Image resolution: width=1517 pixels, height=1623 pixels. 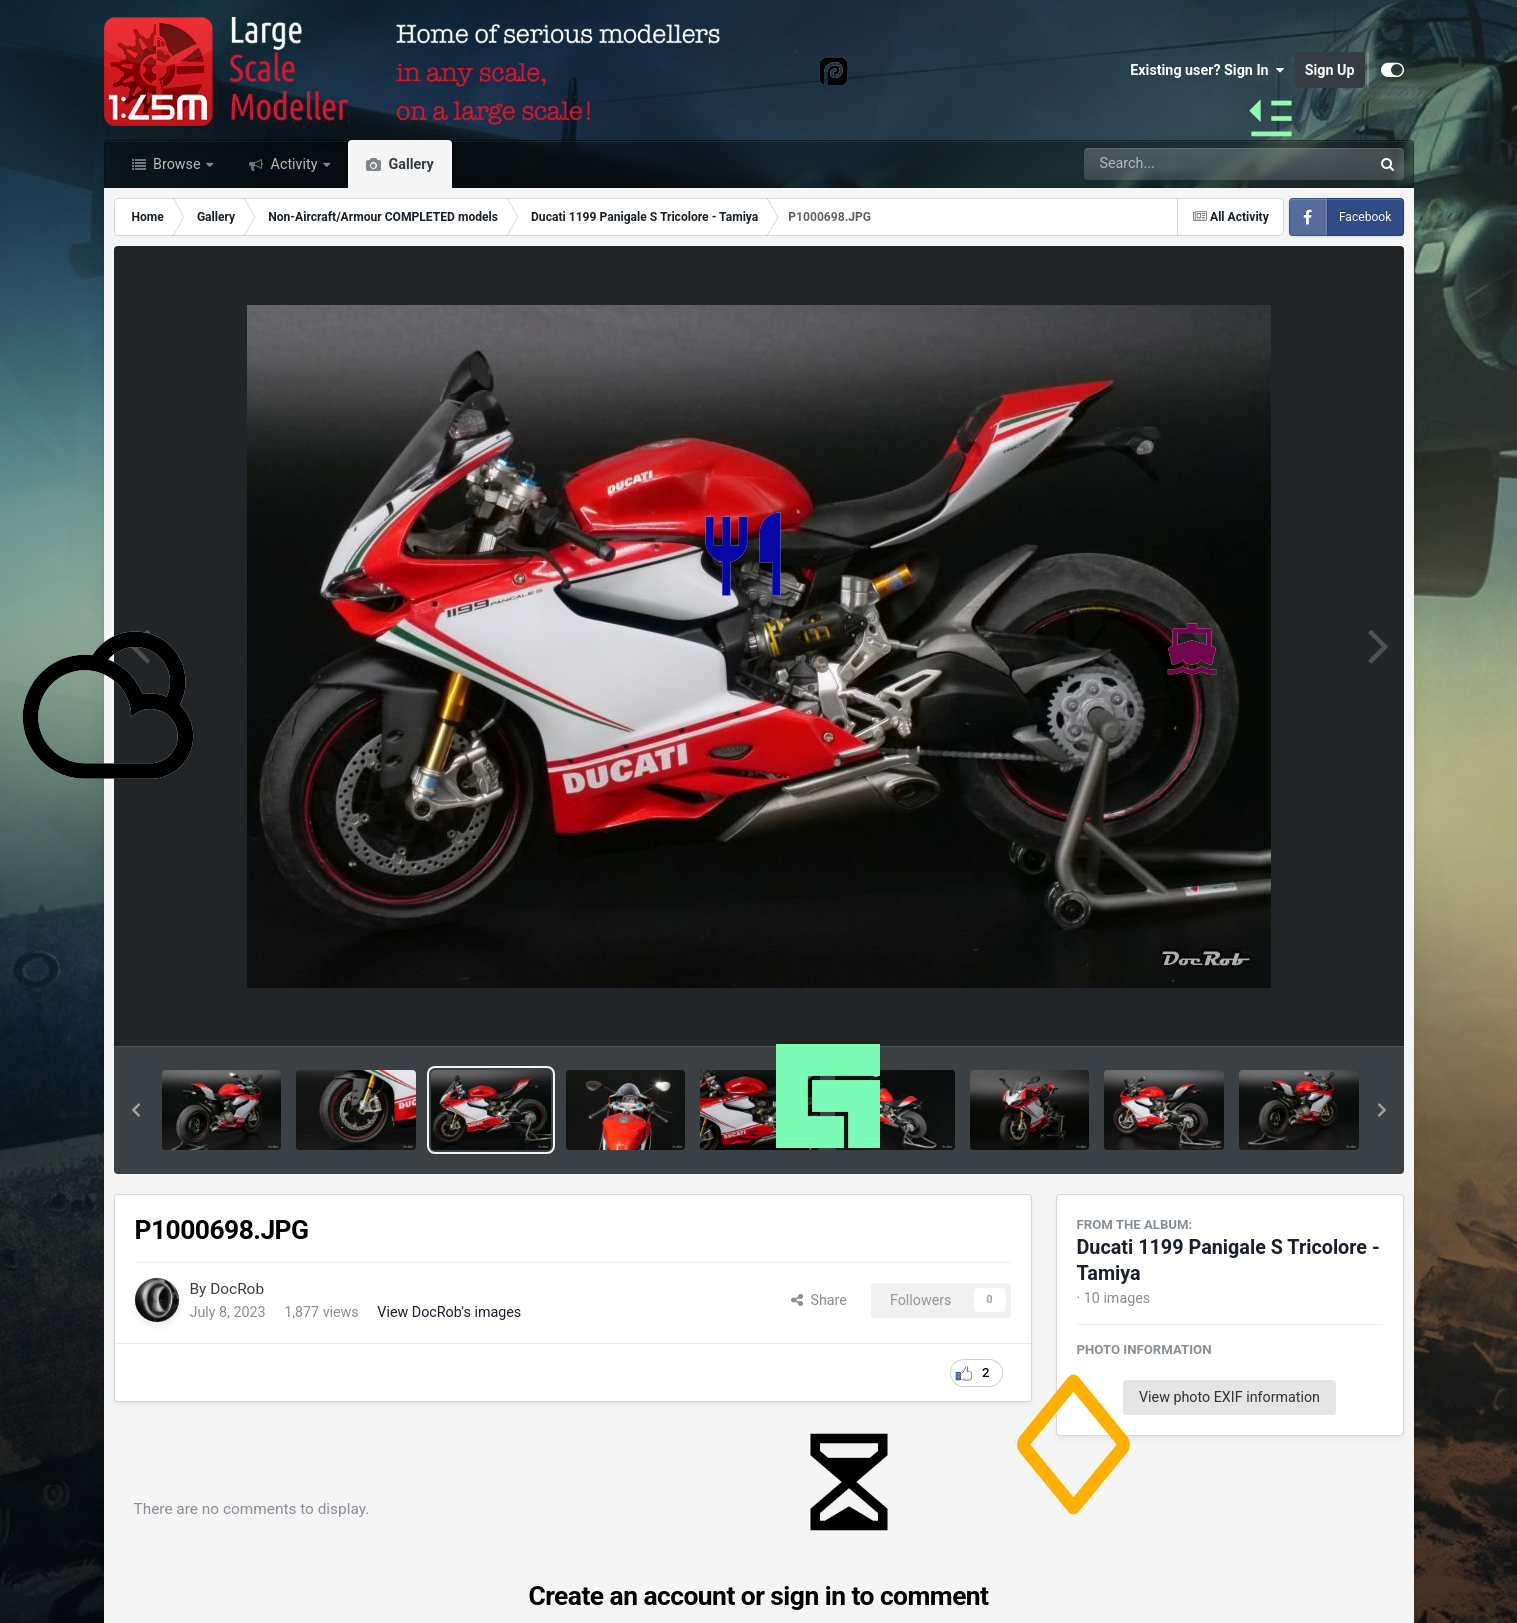 I want to click on indicates partly cloudy weather conditions, so click(x=108, y=709).